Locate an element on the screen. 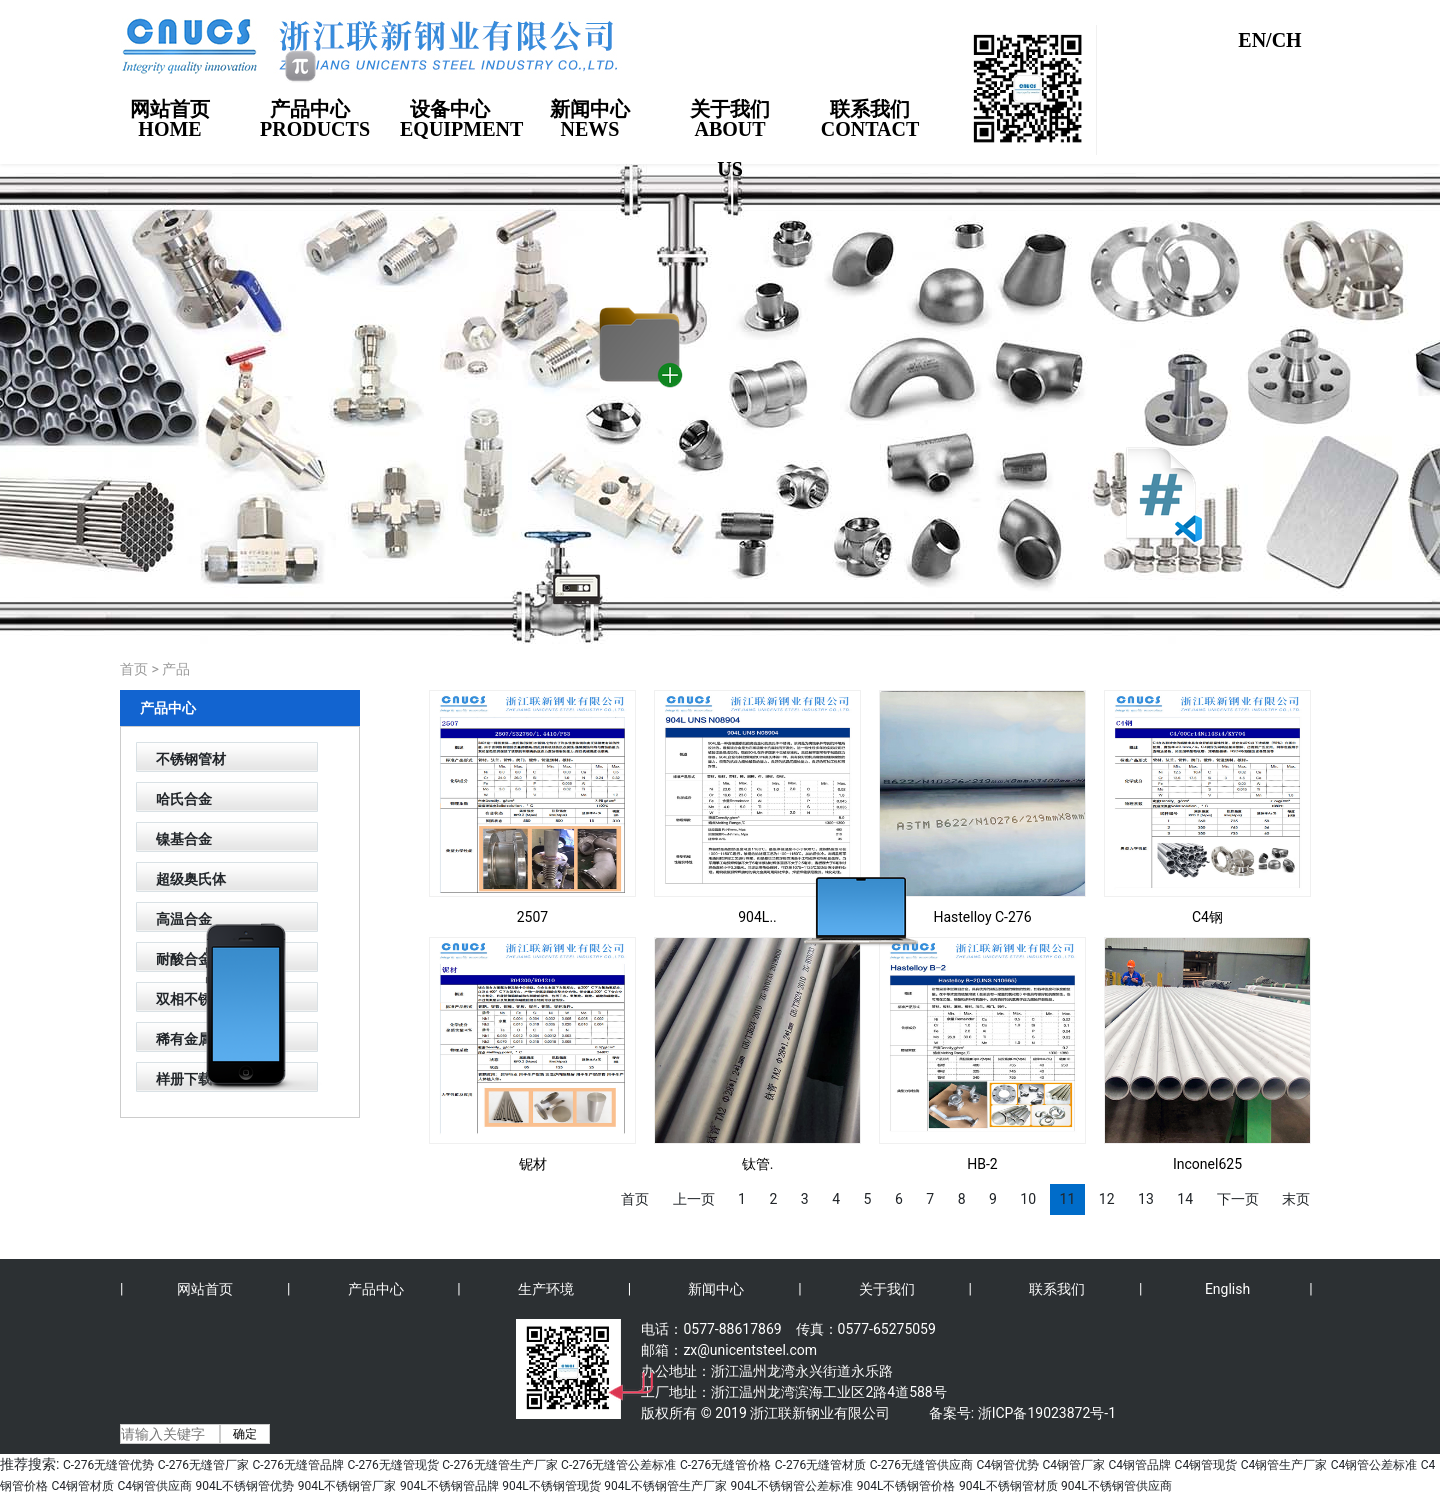 The width and height of the screenshot is (1440, 1506). indicates a connected iPhone device is located at coordinates (246, 1007).